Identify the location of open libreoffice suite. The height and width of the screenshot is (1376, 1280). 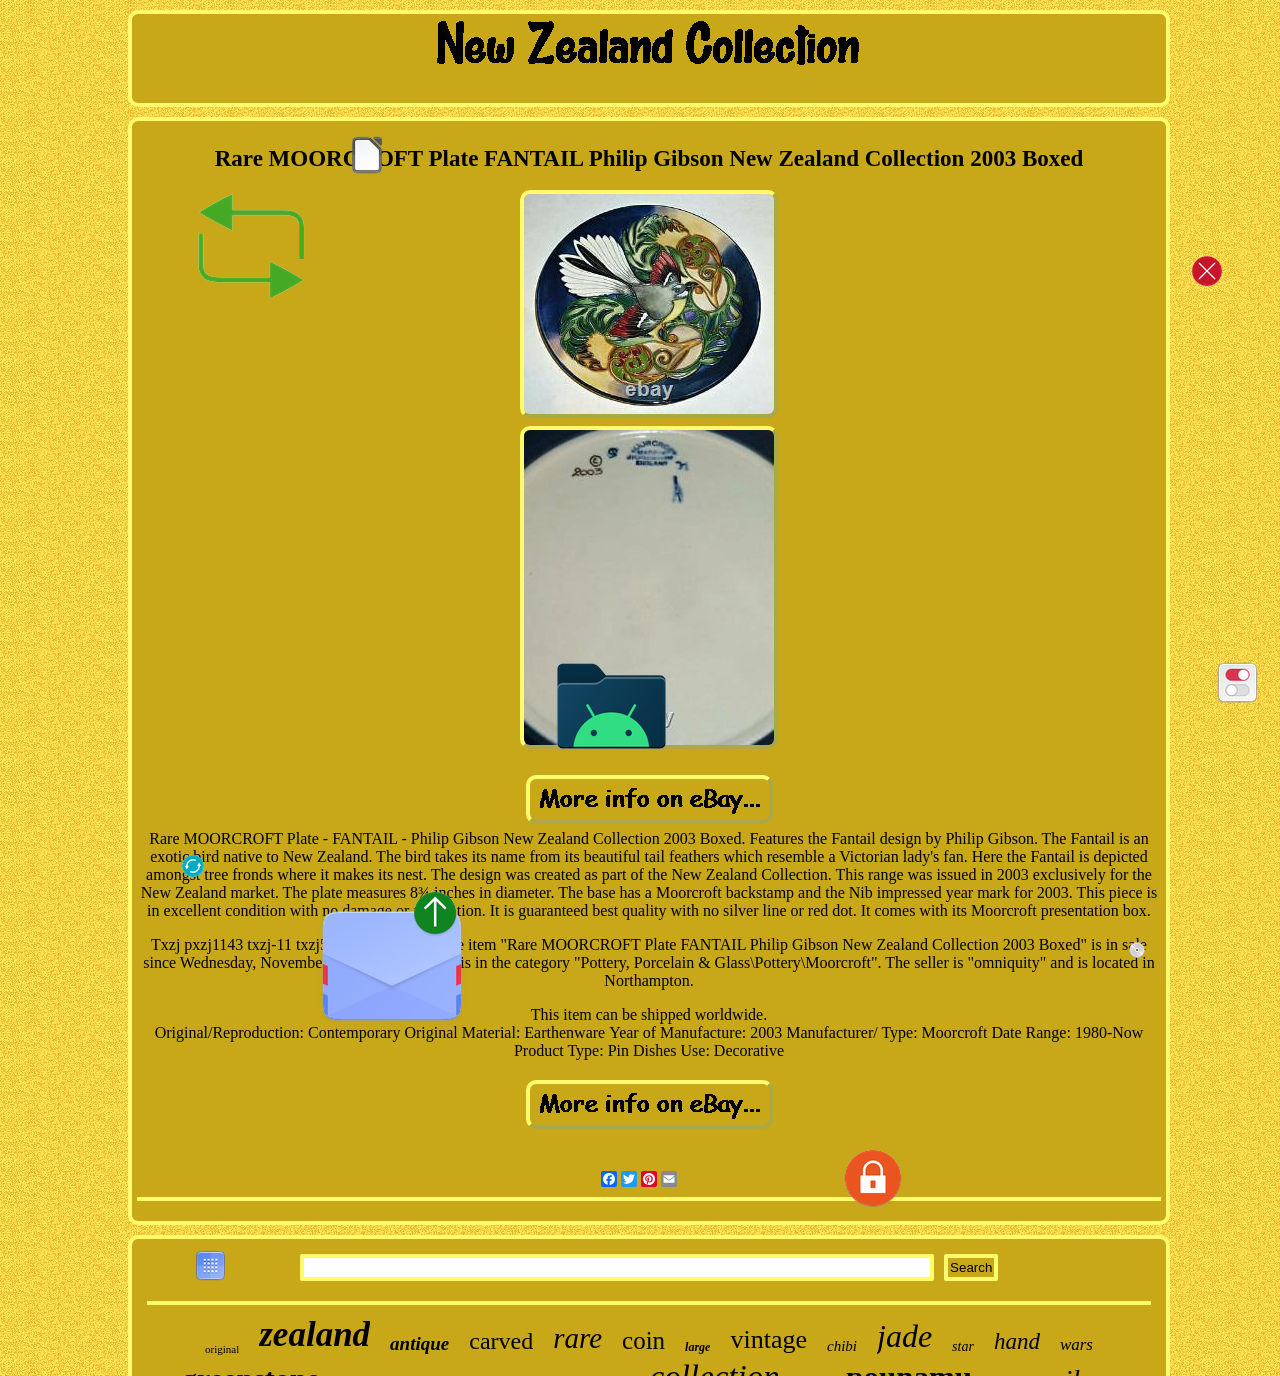
(367, 155).